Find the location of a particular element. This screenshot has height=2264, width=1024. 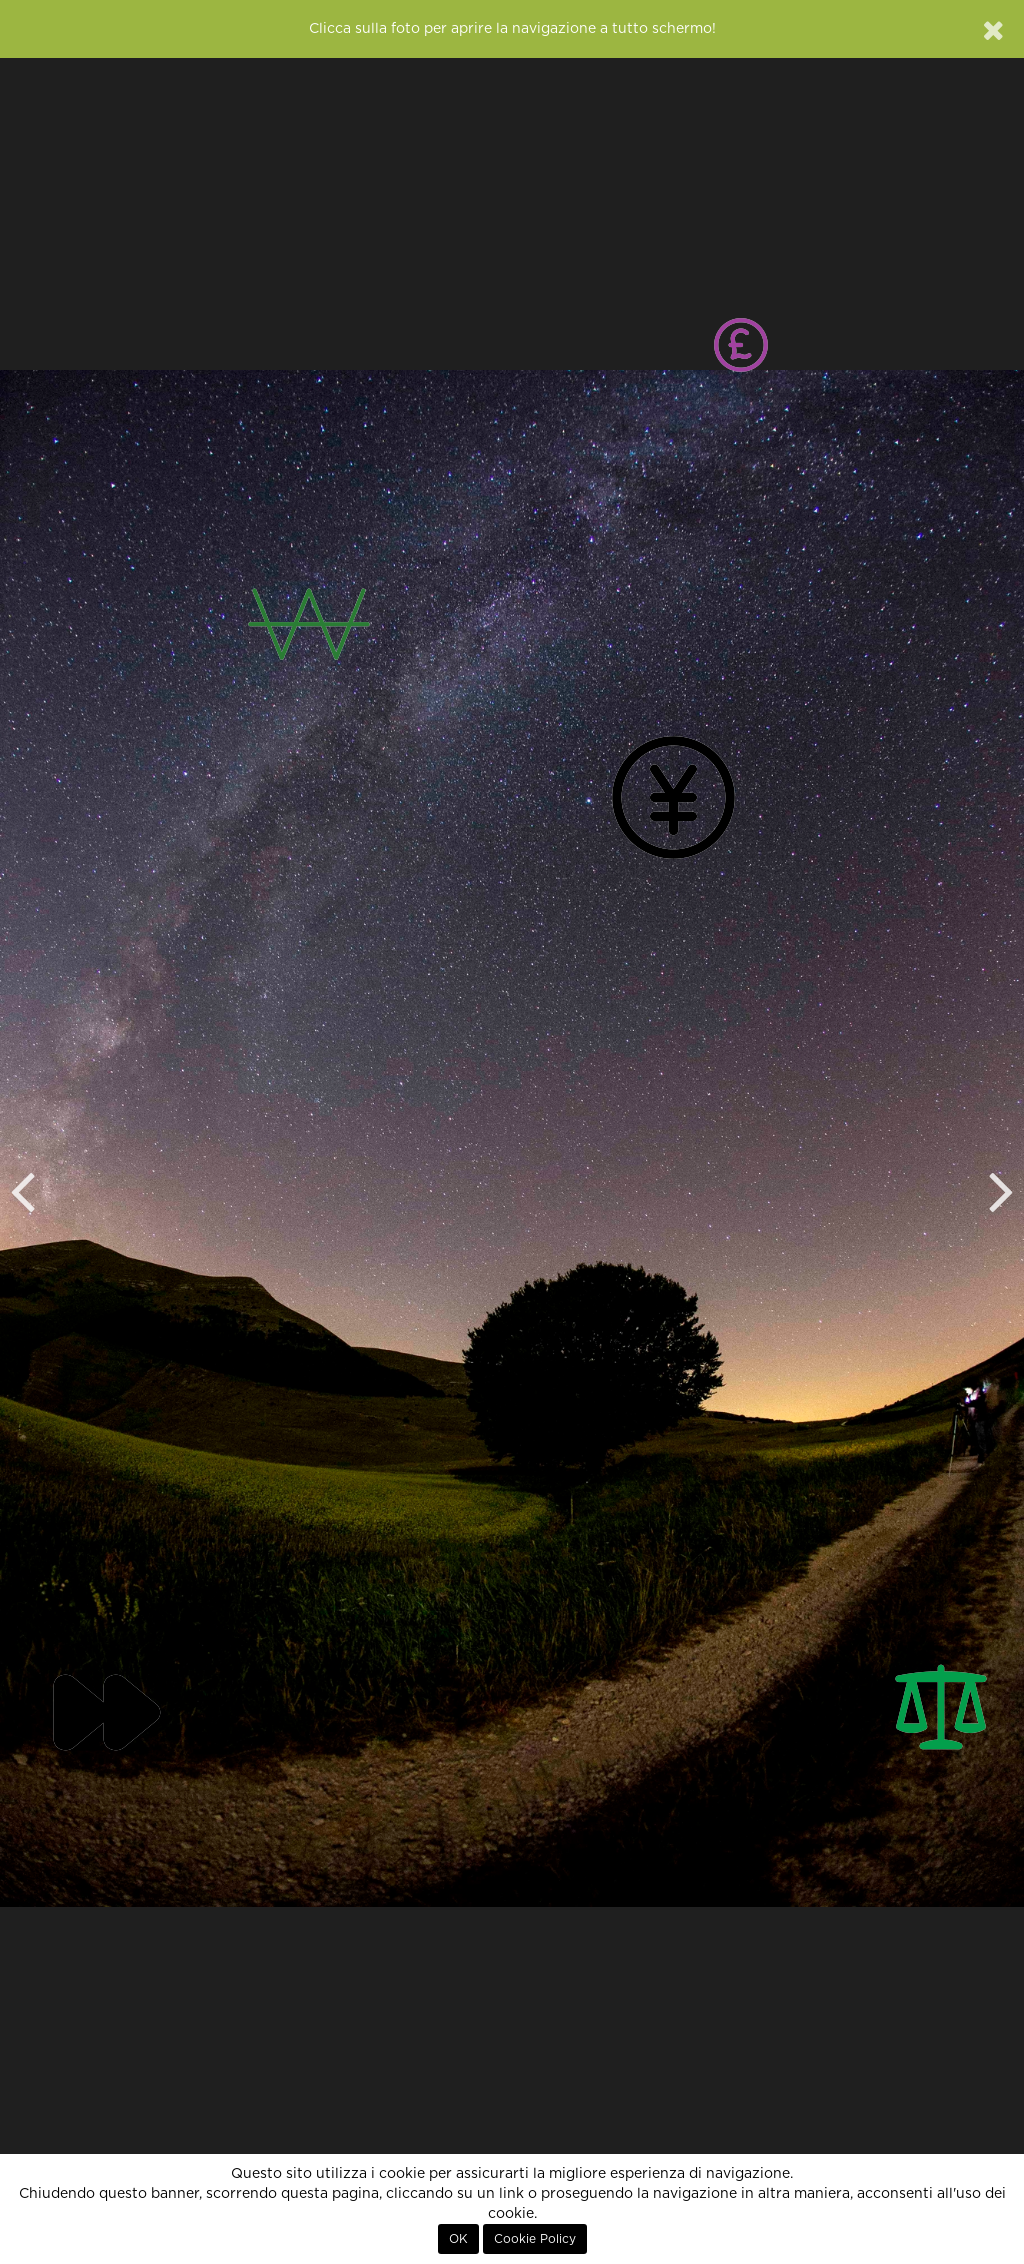

view balance in british pounds is located at coordinates (741, 345).